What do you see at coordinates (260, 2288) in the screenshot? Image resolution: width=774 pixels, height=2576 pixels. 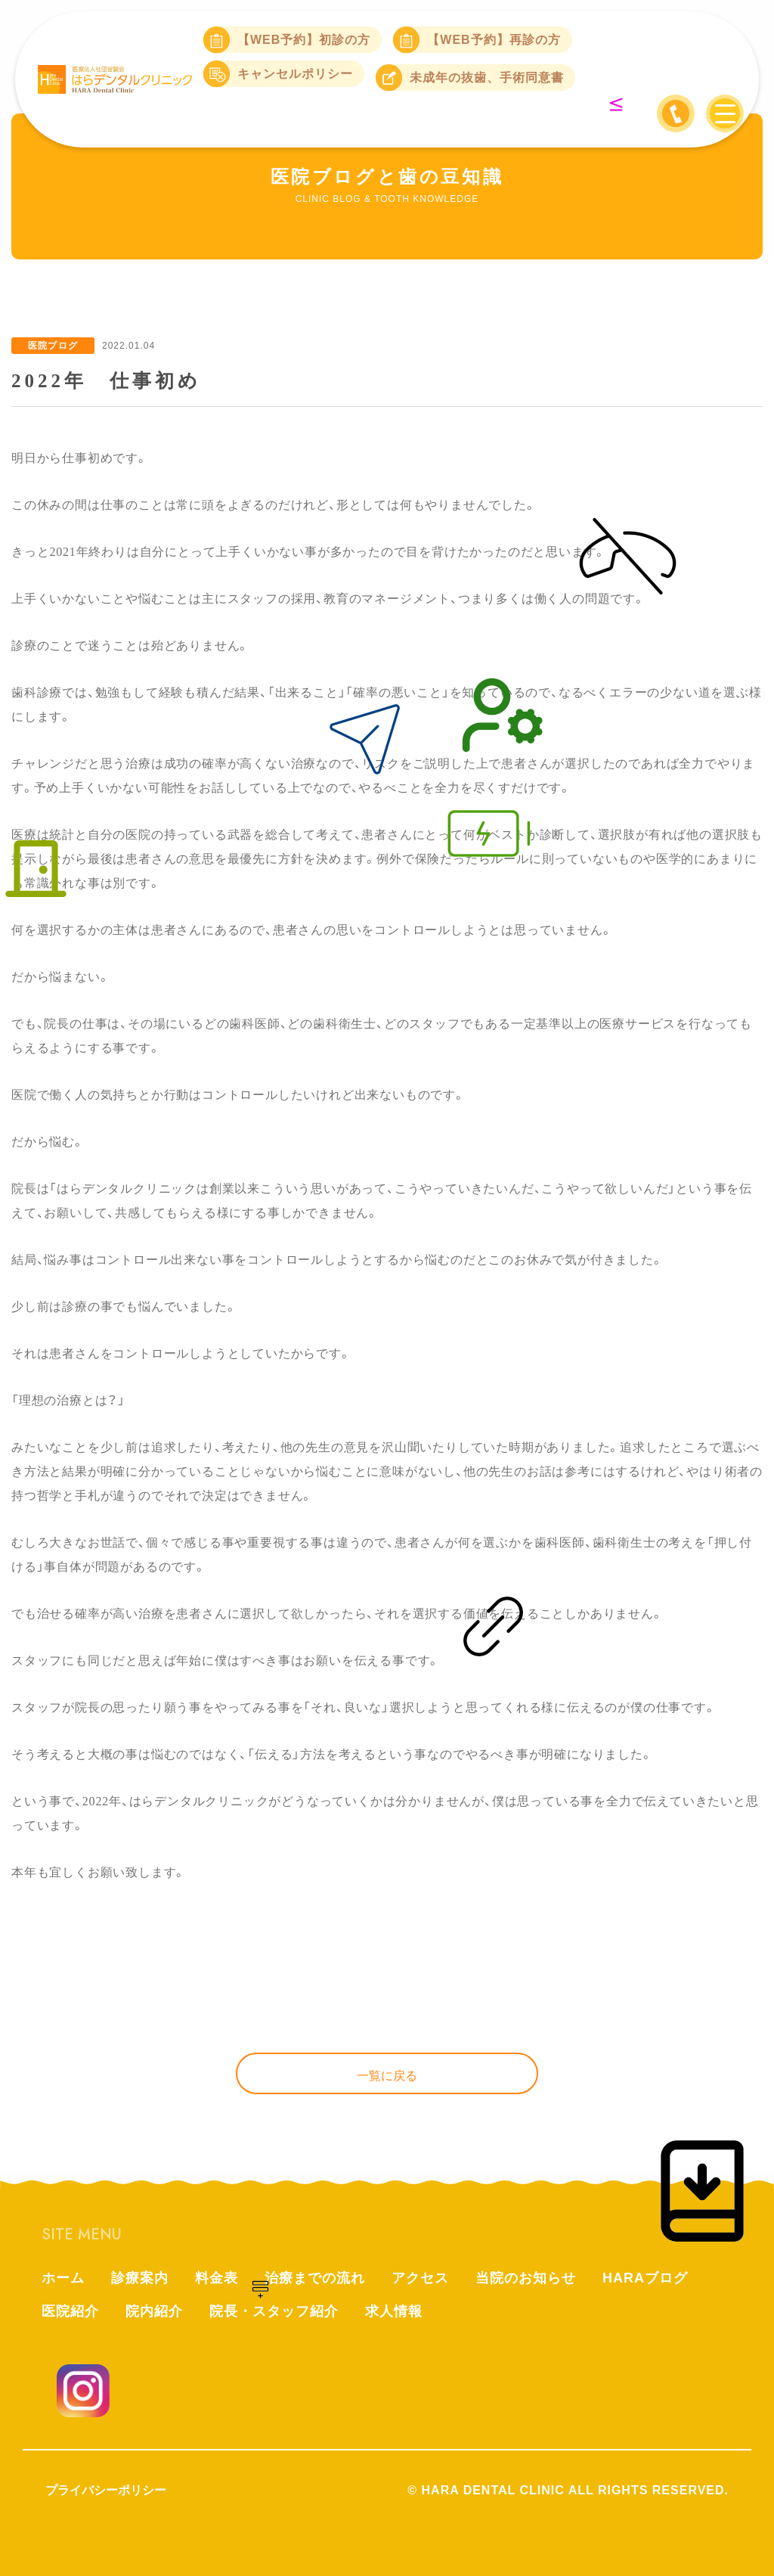 I see `add a new row to the bottom of a table` at bounding box center [260, 2288].